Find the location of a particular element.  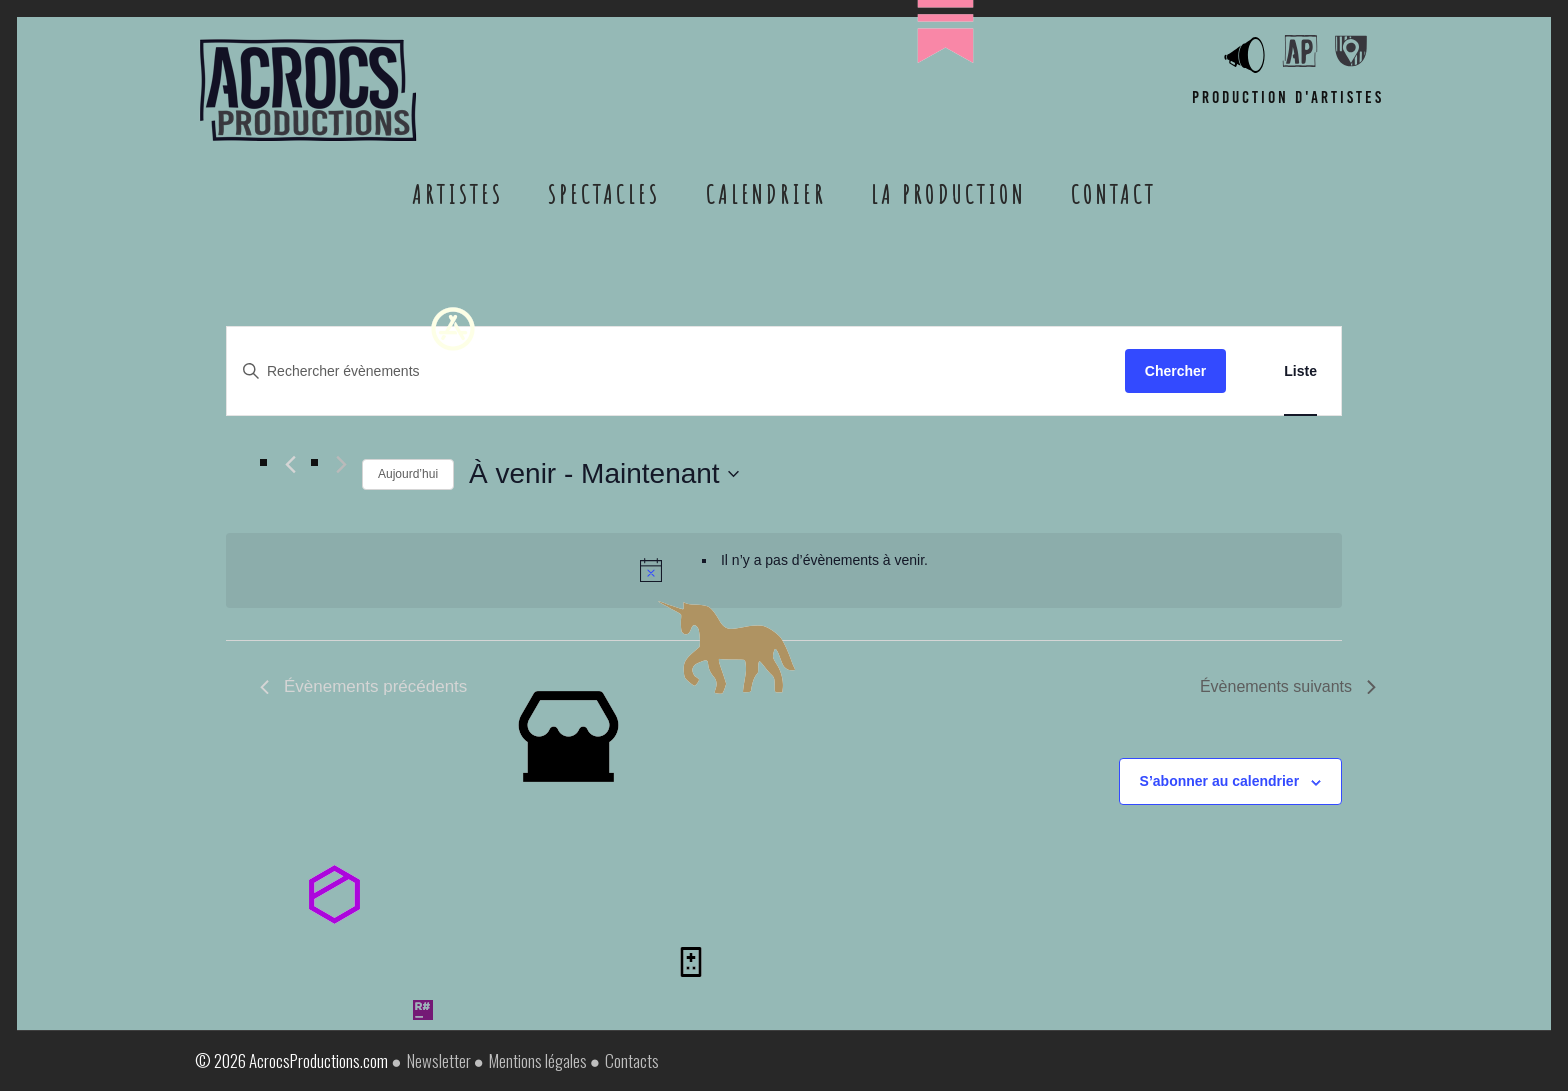

open the Substack app is located at coordinates (945, 31).